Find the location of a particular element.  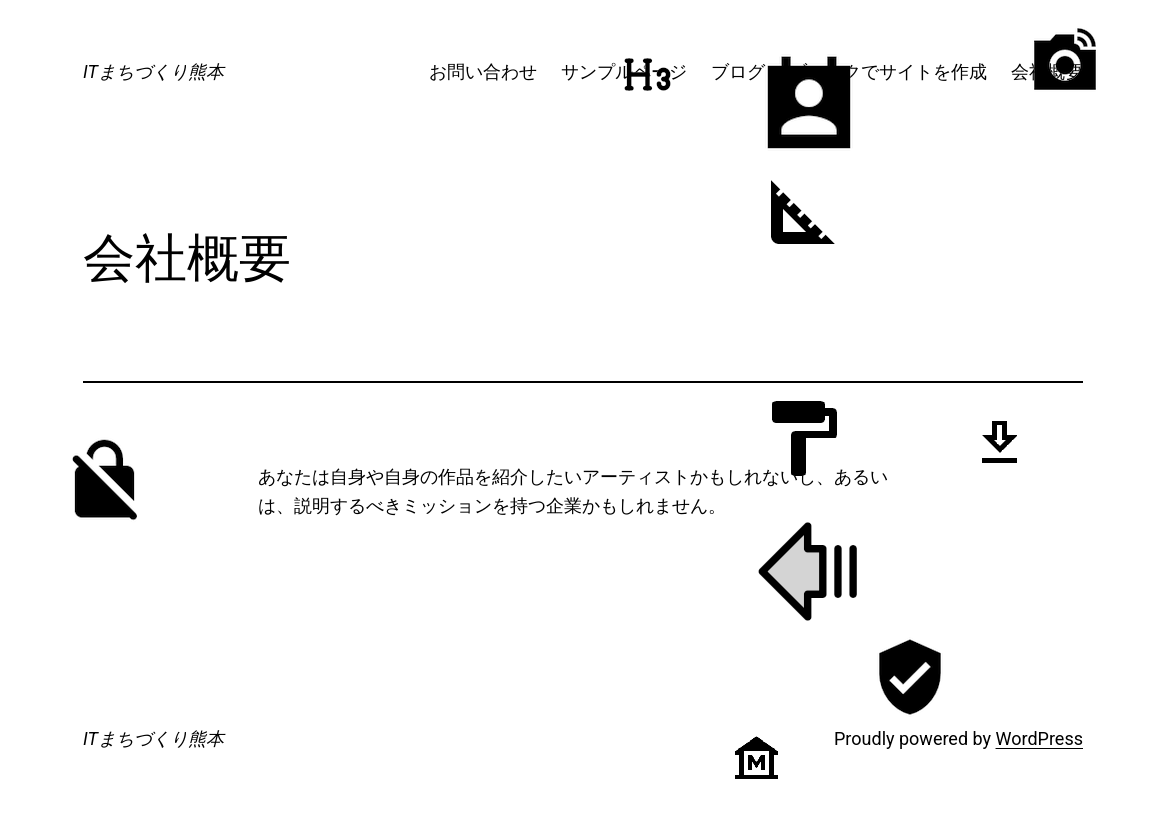

connect to a wireless or linked camera is located at coordinates (1065, 59).